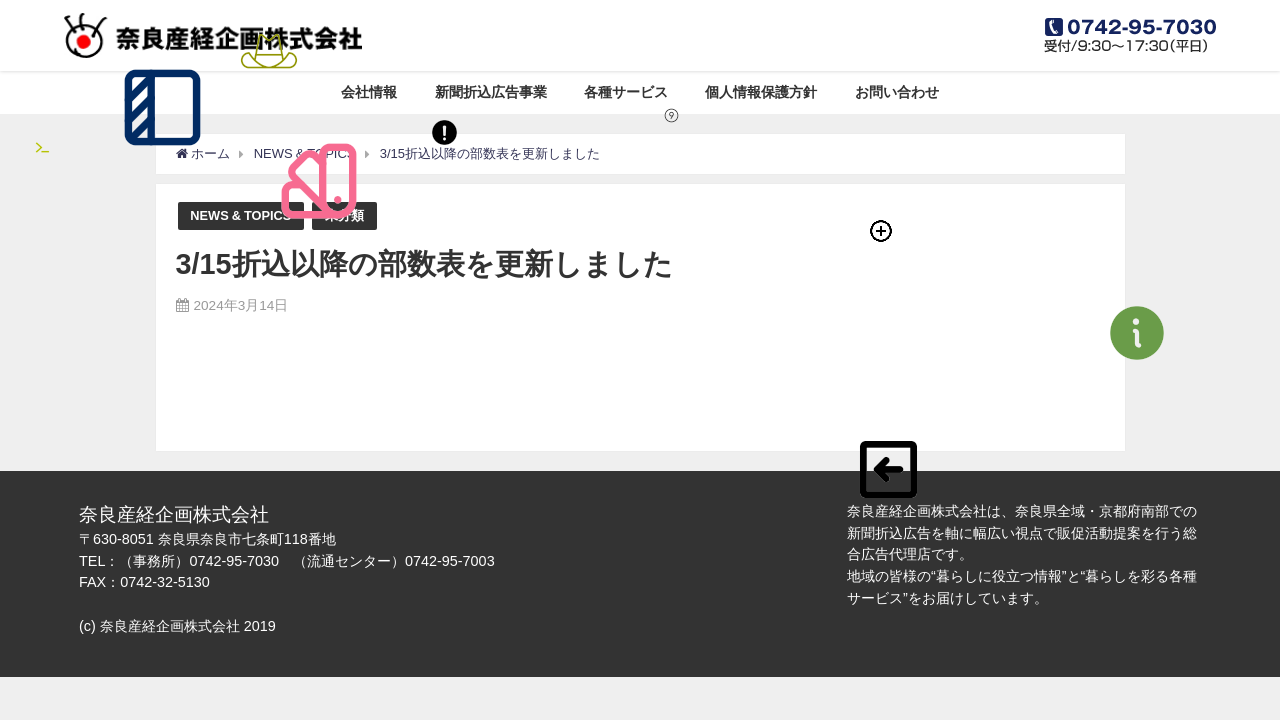 Image resolution: width=1280 pixels, height=720 pixels. What do you see at coordinates (319, 181) in the screenshot?
I see `select a color from the palette` at bounding box center [319, 181].